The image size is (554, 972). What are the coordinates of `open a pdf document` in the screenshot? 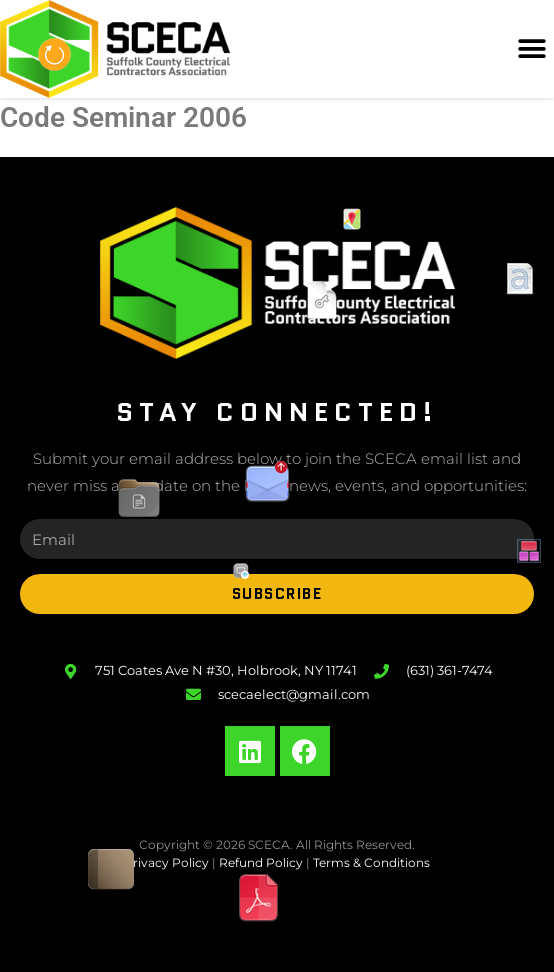 It's located at (258, 897).